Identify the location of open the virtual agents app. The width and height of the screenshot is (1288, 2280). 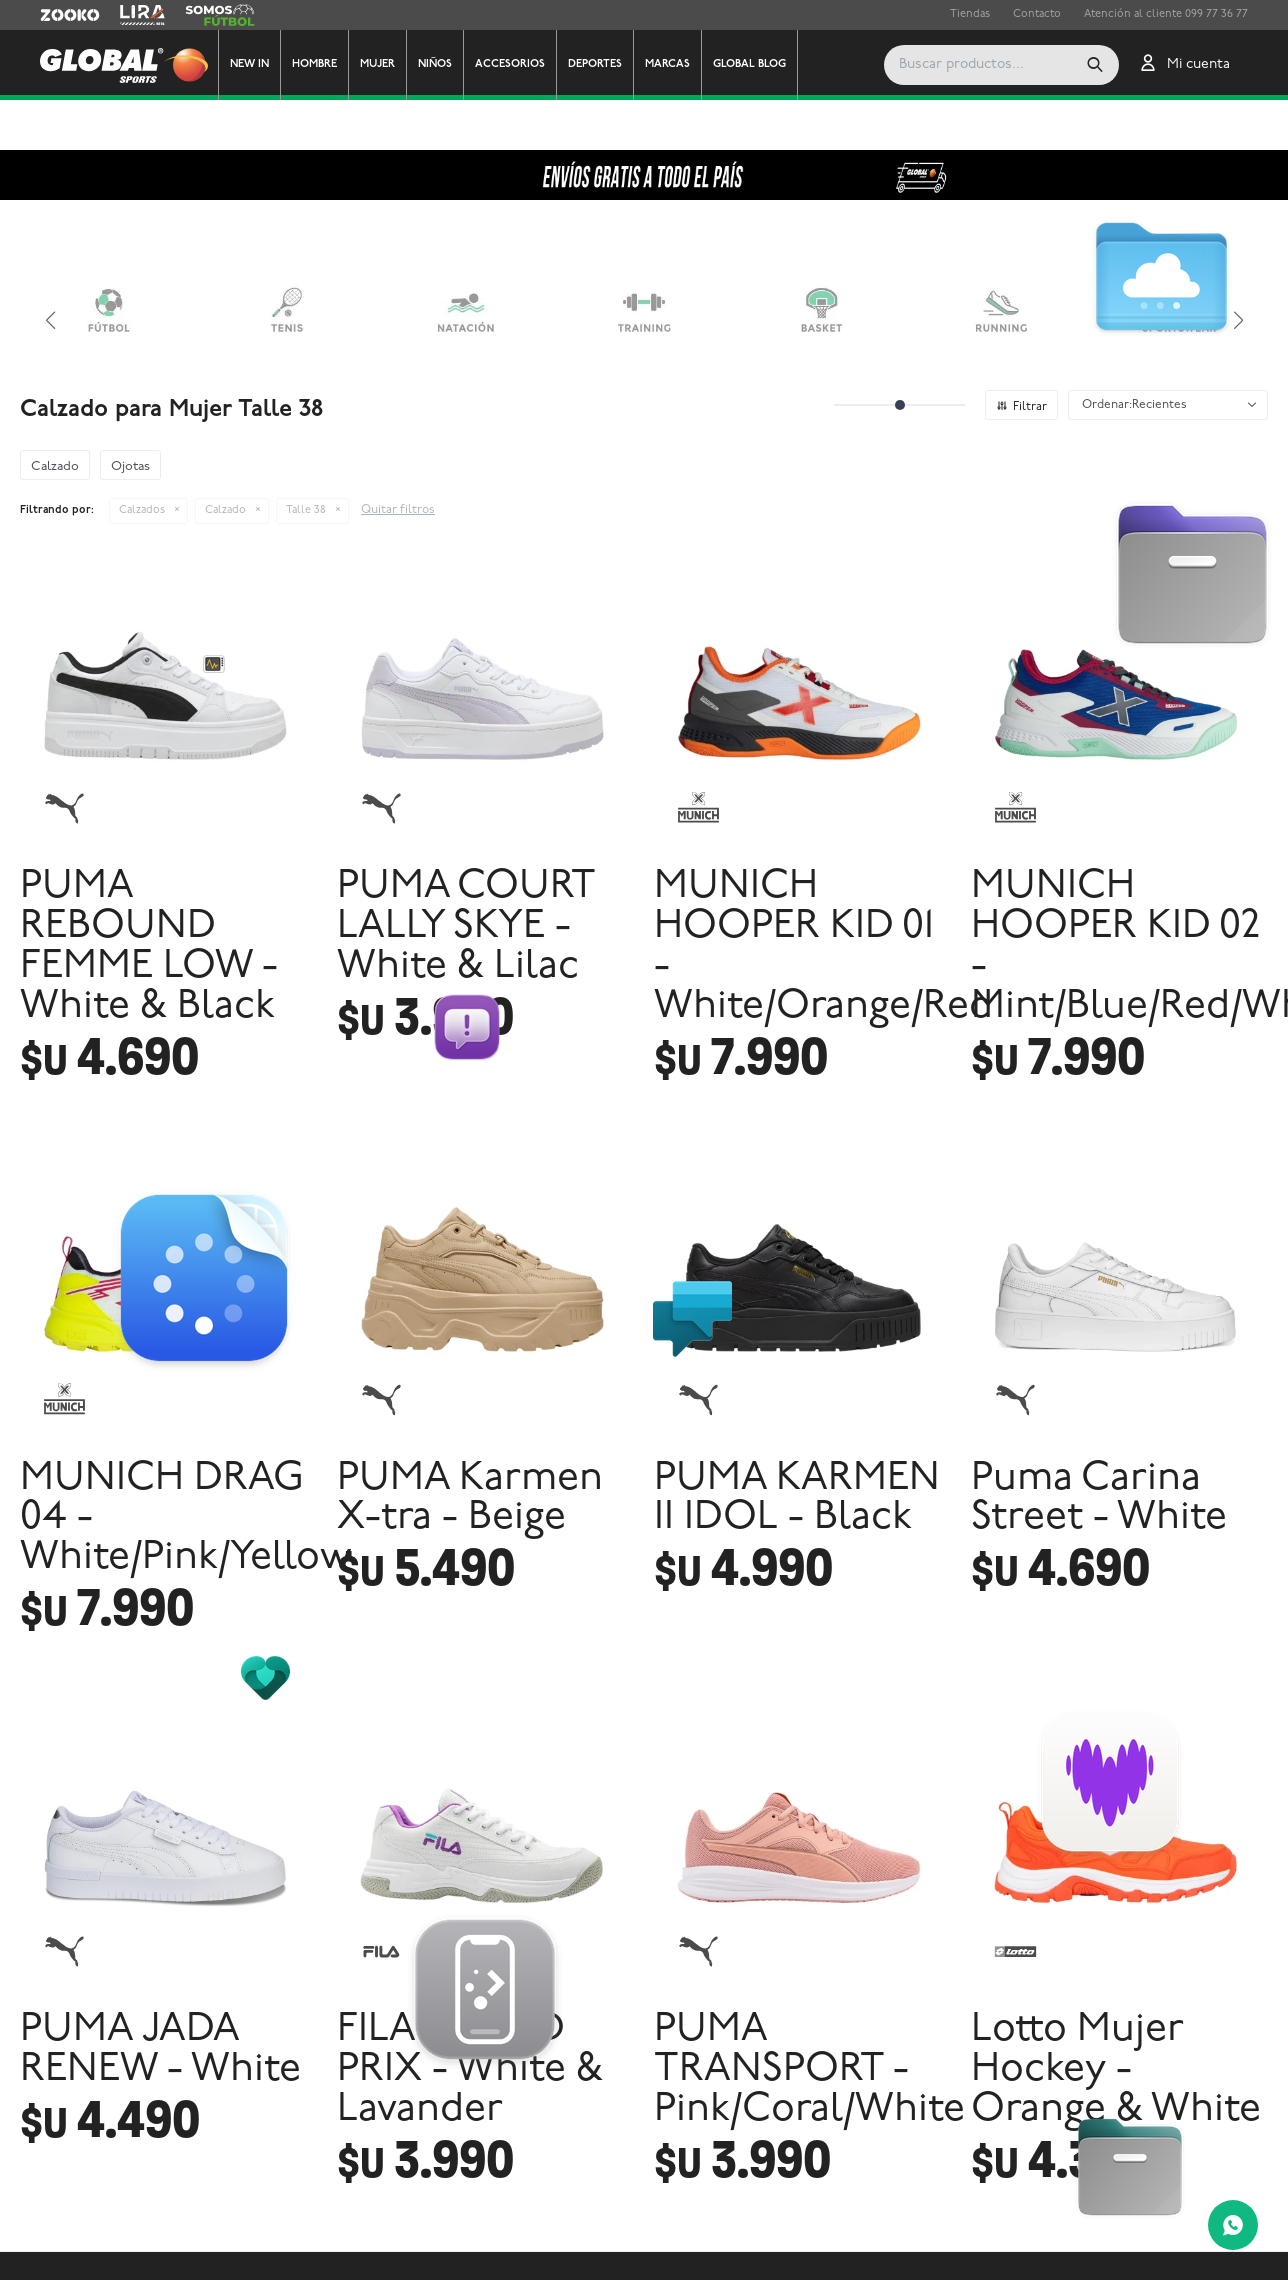
(692, 1317).